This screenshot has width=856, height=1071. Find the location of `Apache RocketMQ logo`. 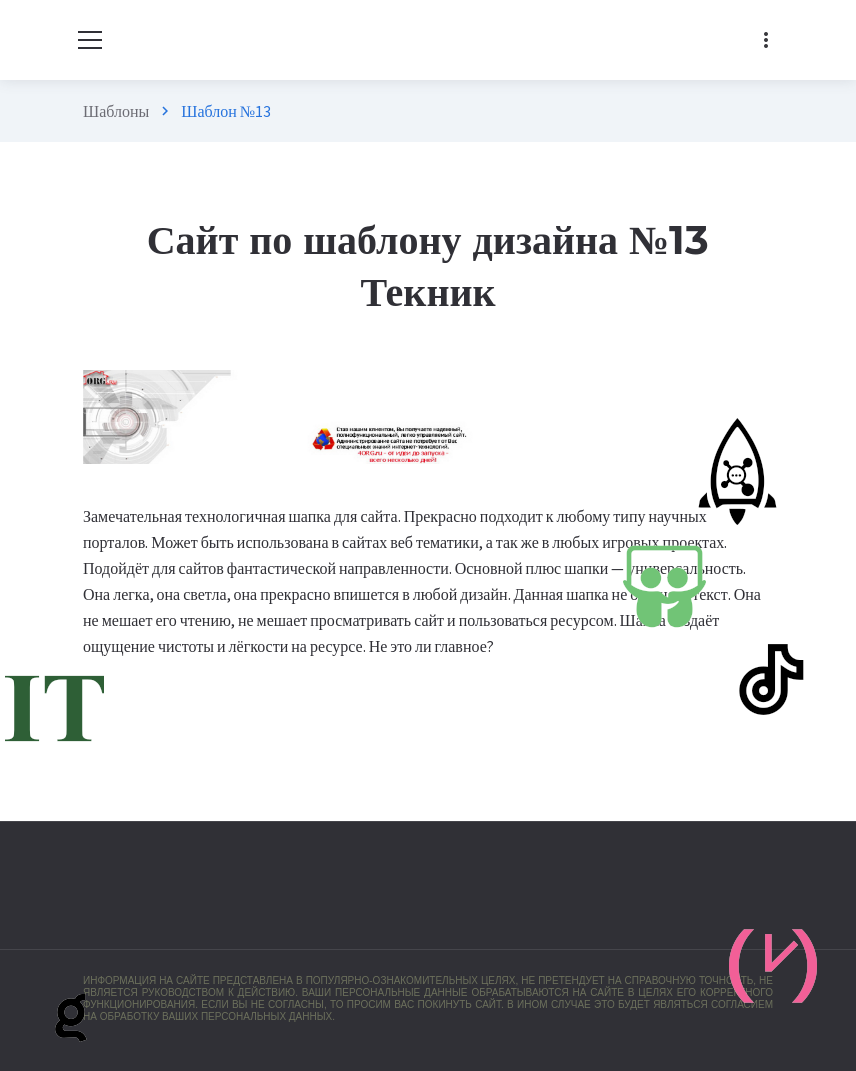

Apache RocketMQ logo is located at coordinates (737, 471).